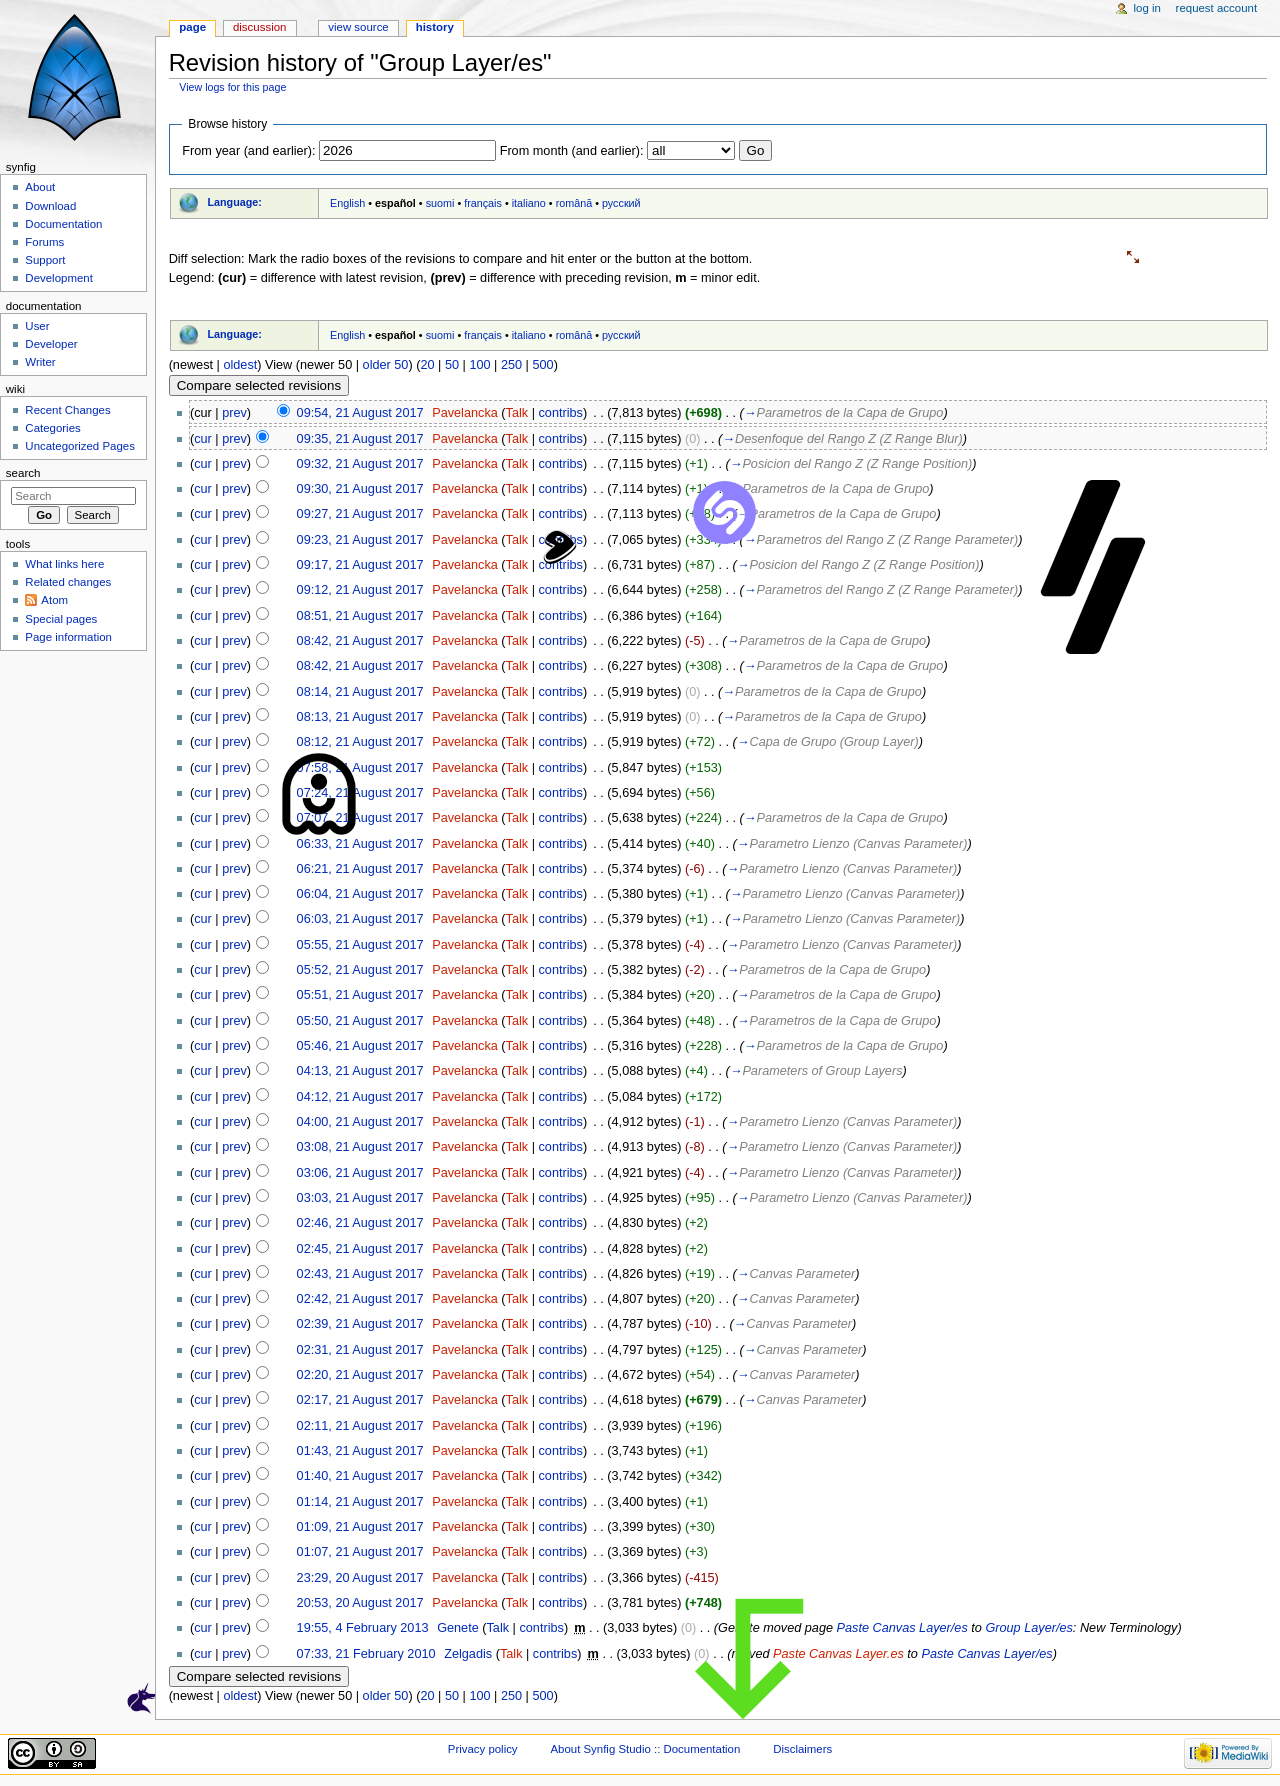  Describe the element at coordinates (1133, 257) in the screenshot. I see `expand content to fullscreen` at that location.